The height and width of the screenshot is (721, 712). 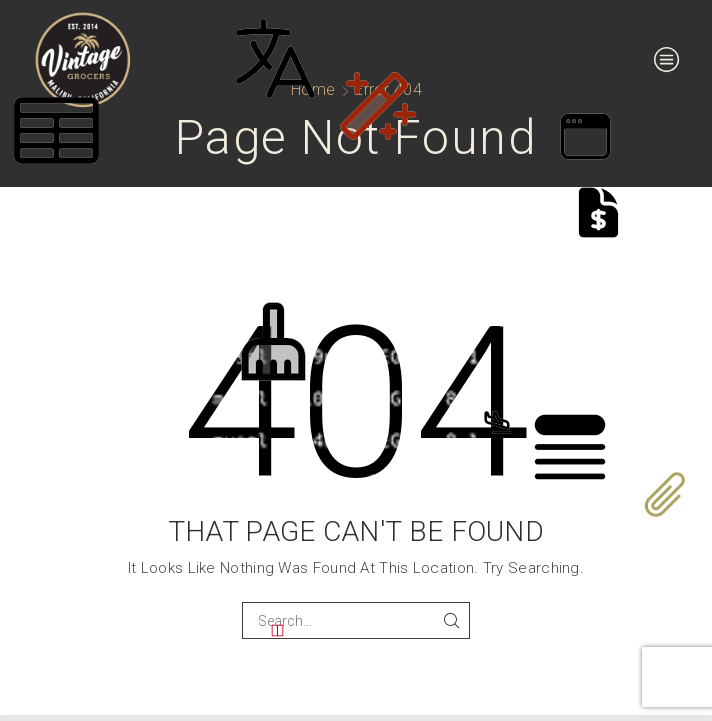 What do you see at coordinates (570, 447) in the screenshot?
I see `view queue or playlist` at bounding box center [570, 447].